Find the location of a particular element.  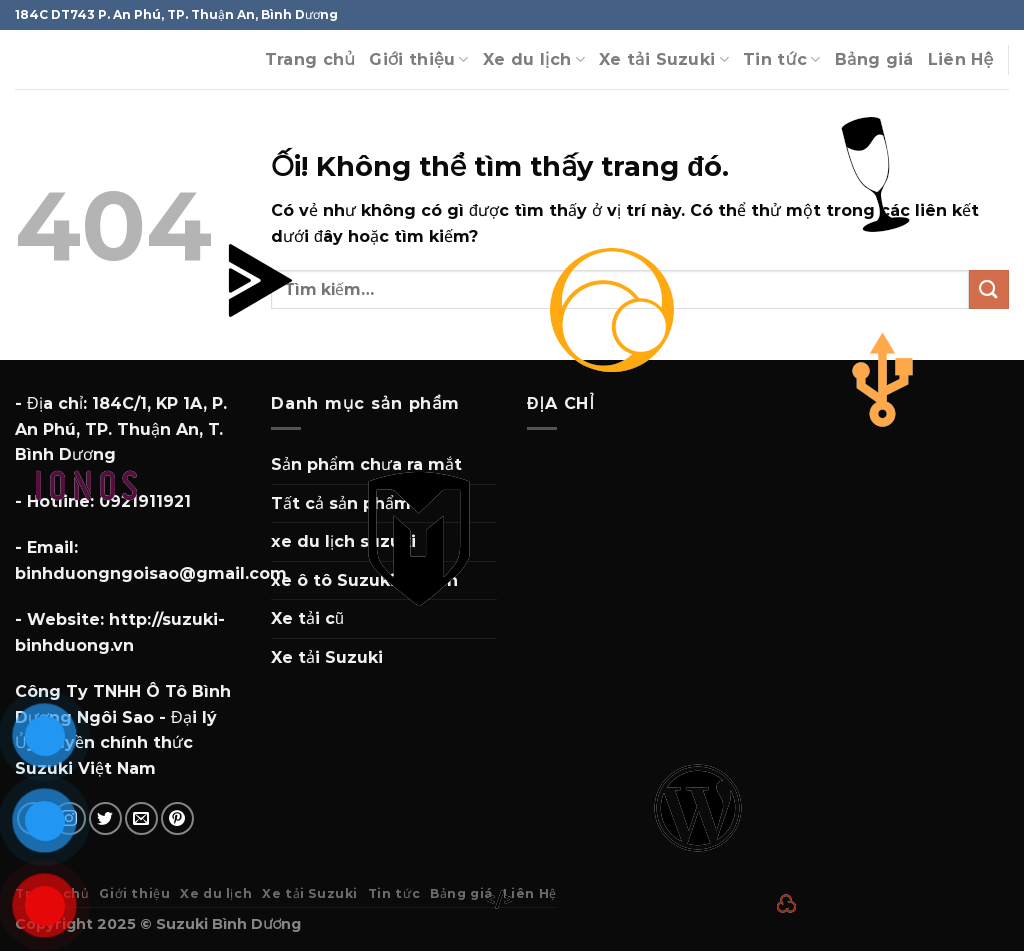

countingworks pro app or service logo is located at coordinates (786, 903).